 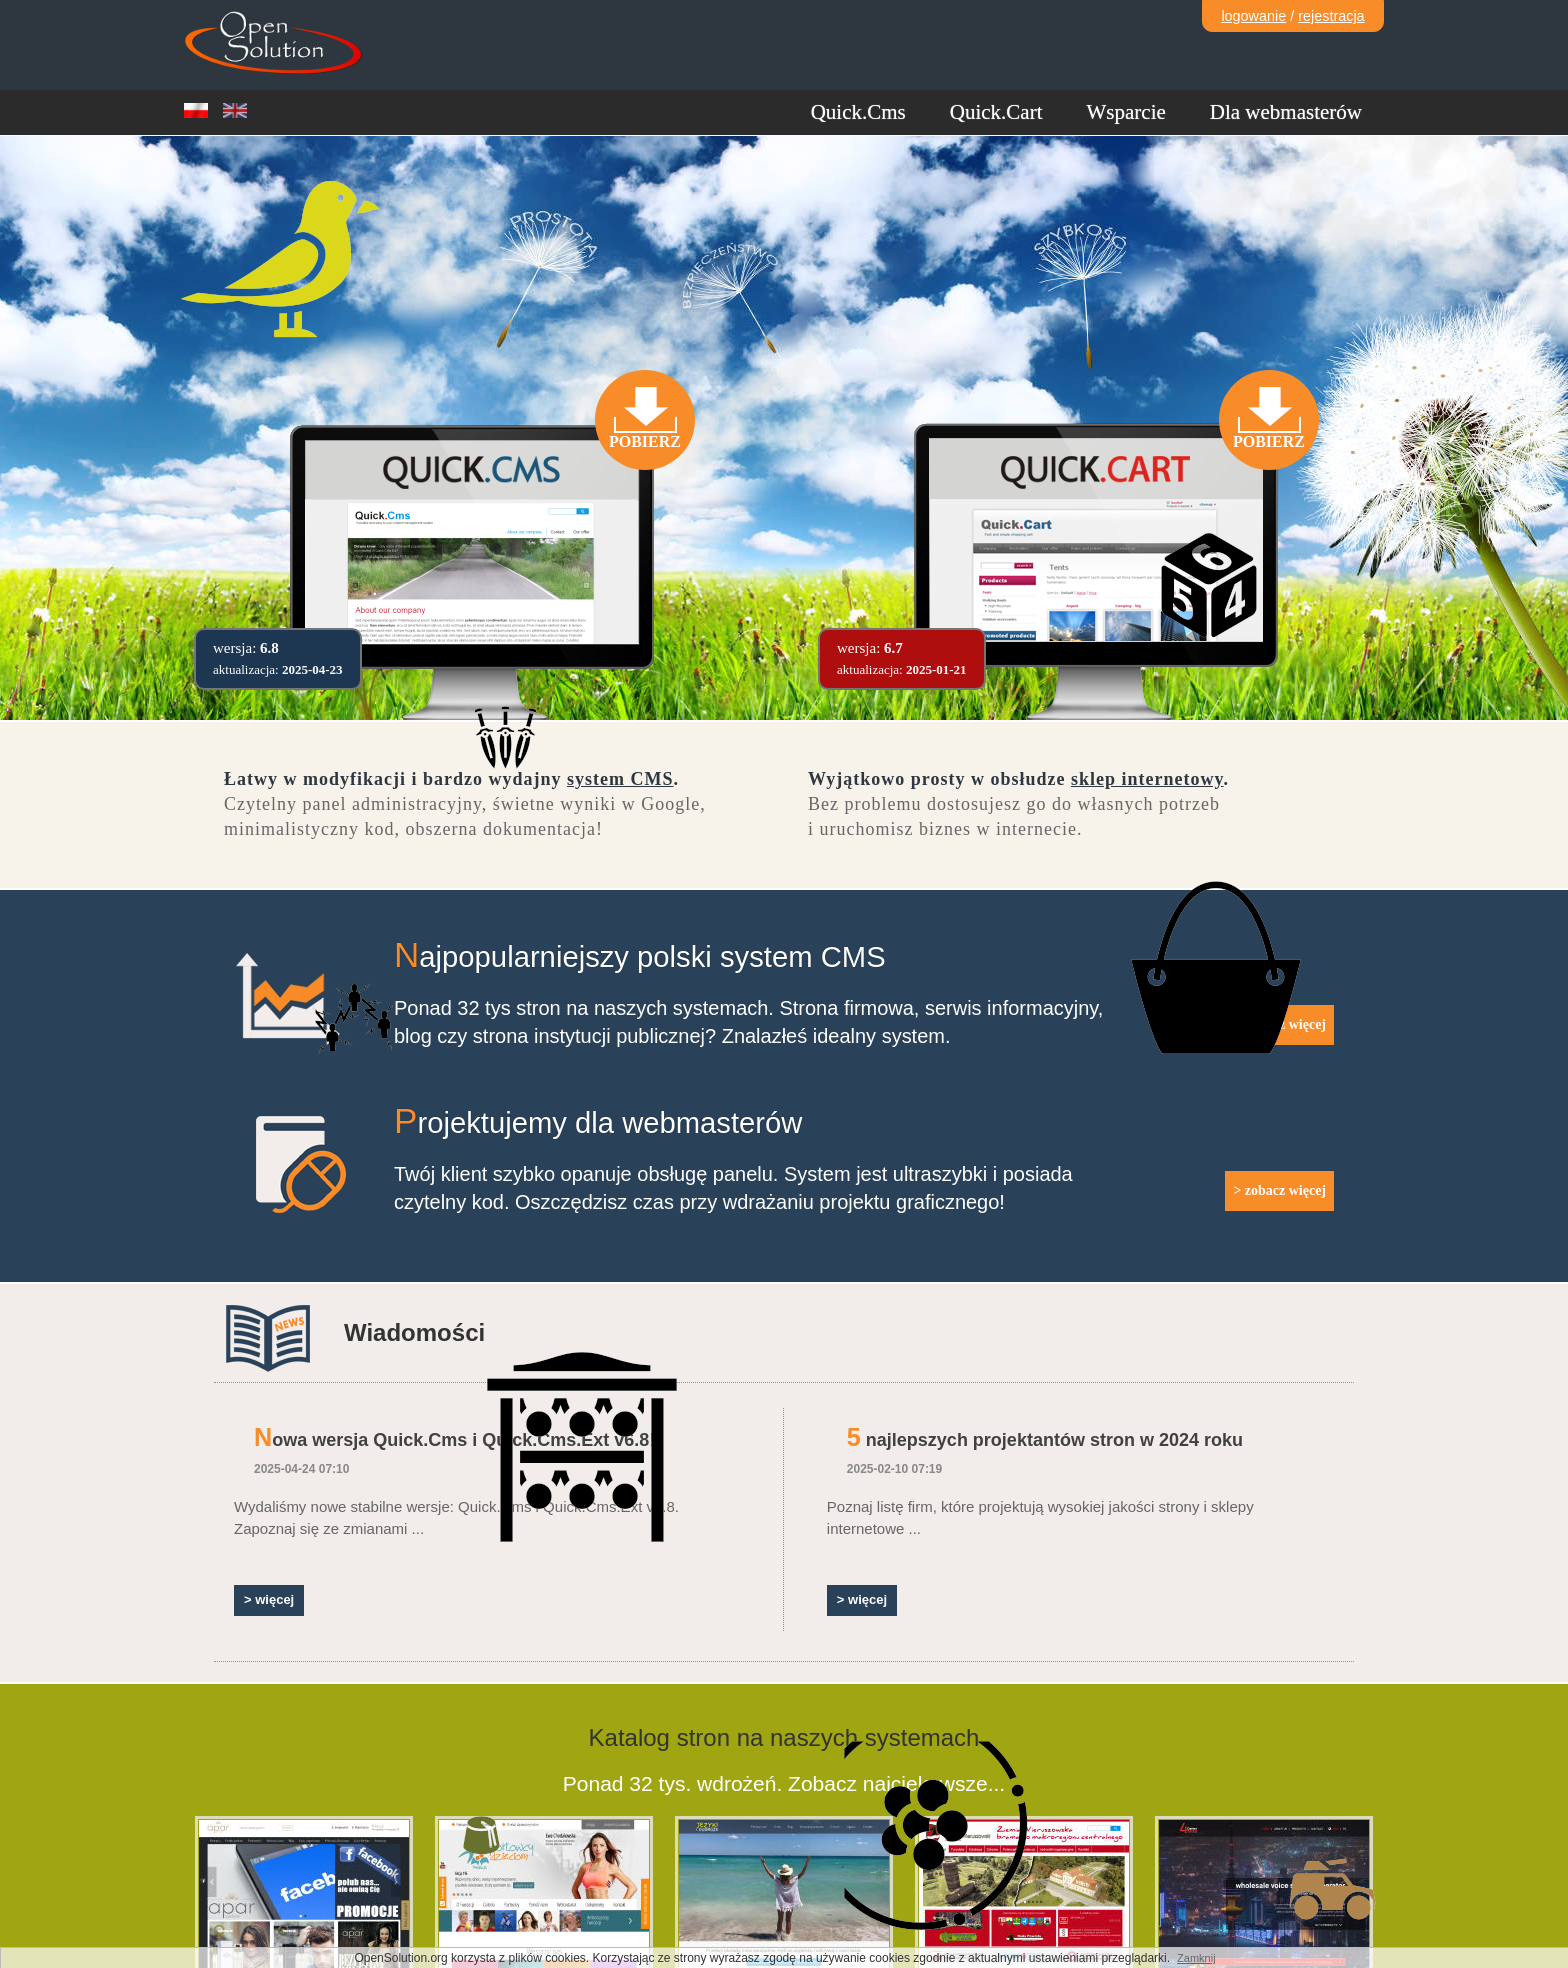 I want to click on select fez hat accessory for avatar, so click(x=481, y=1835).